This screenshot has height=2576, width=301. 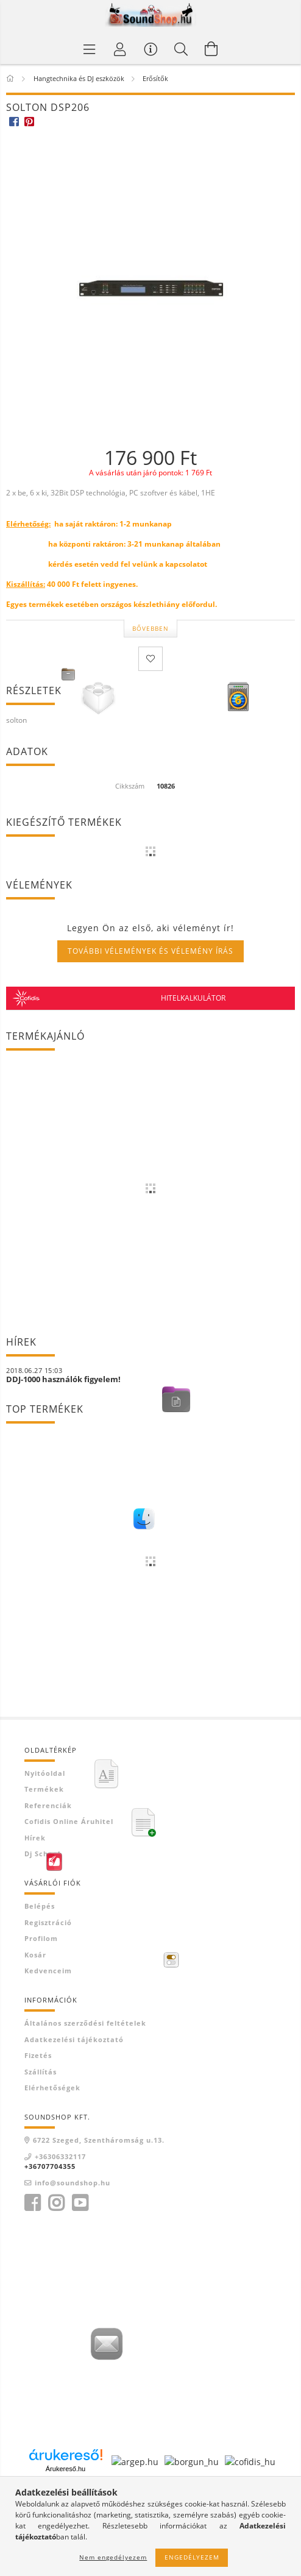 What do you see at coordinates (238, 697) in the screenshot?
I see `RAID 6 storage array configuration` at bounding box center [238, 697].